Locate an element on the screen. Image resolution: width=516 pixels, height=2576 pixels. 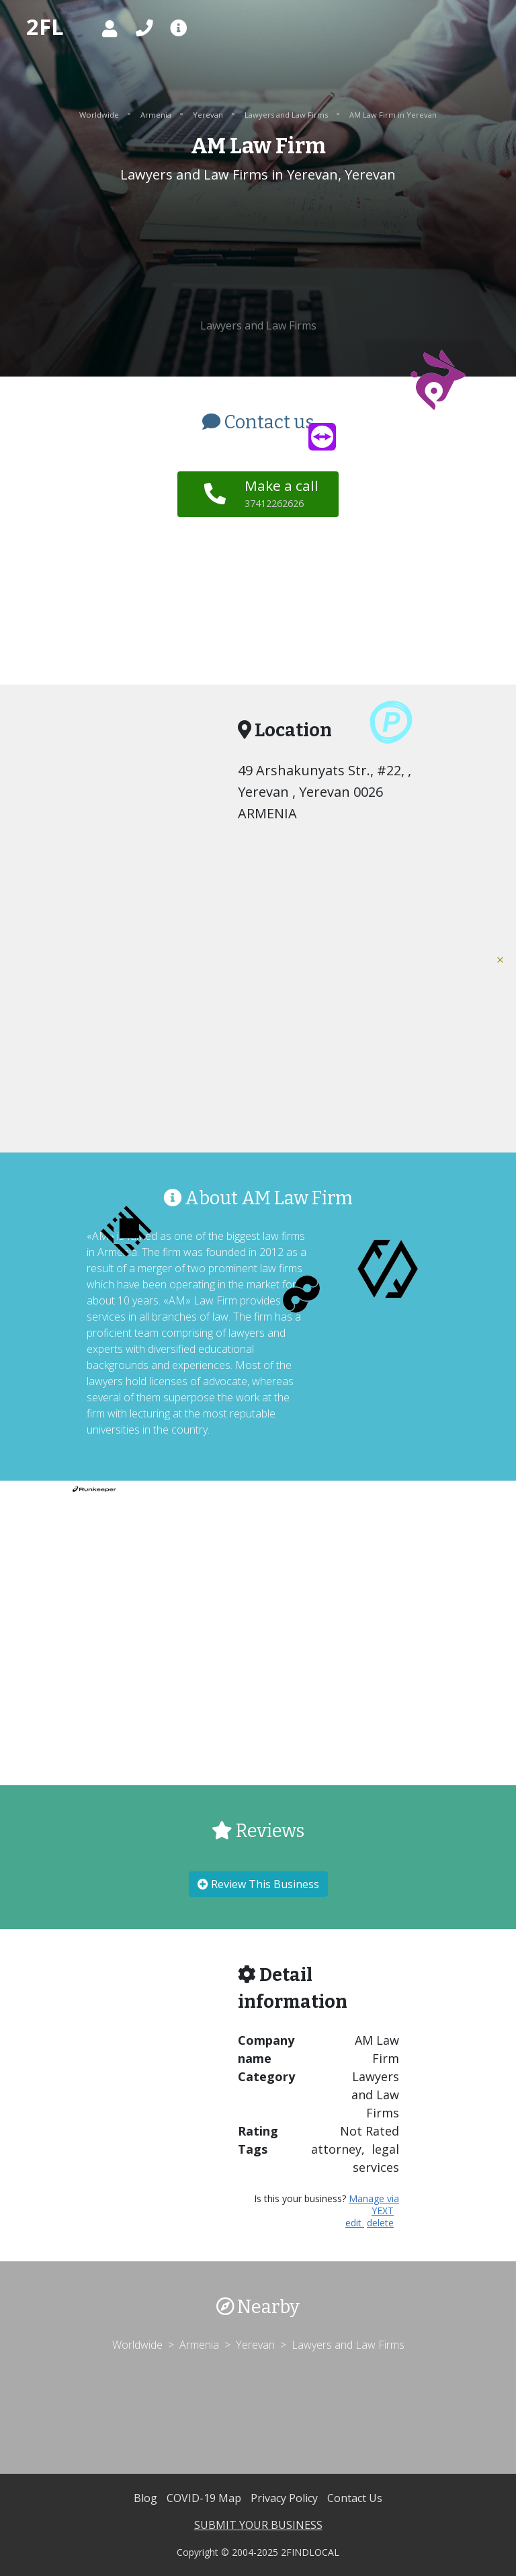
open raycast app is located at coordinates (126, 1231).